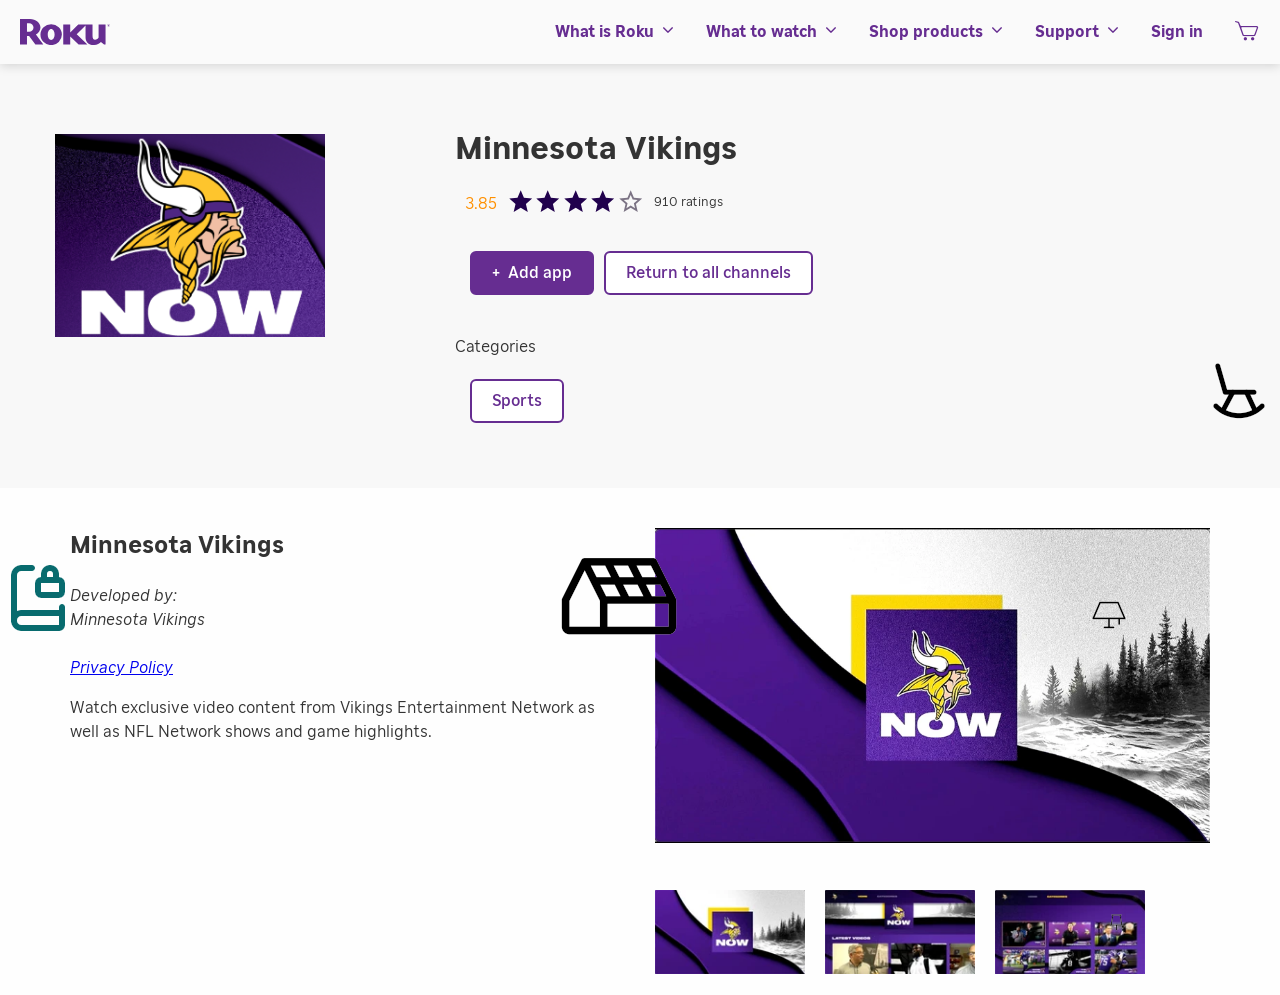 The image size is (1280, 995). What do you see at coordinates (1239, 391) in the screenshot?
I see `access furniture or seating options` at bounding box center [1239, 391].